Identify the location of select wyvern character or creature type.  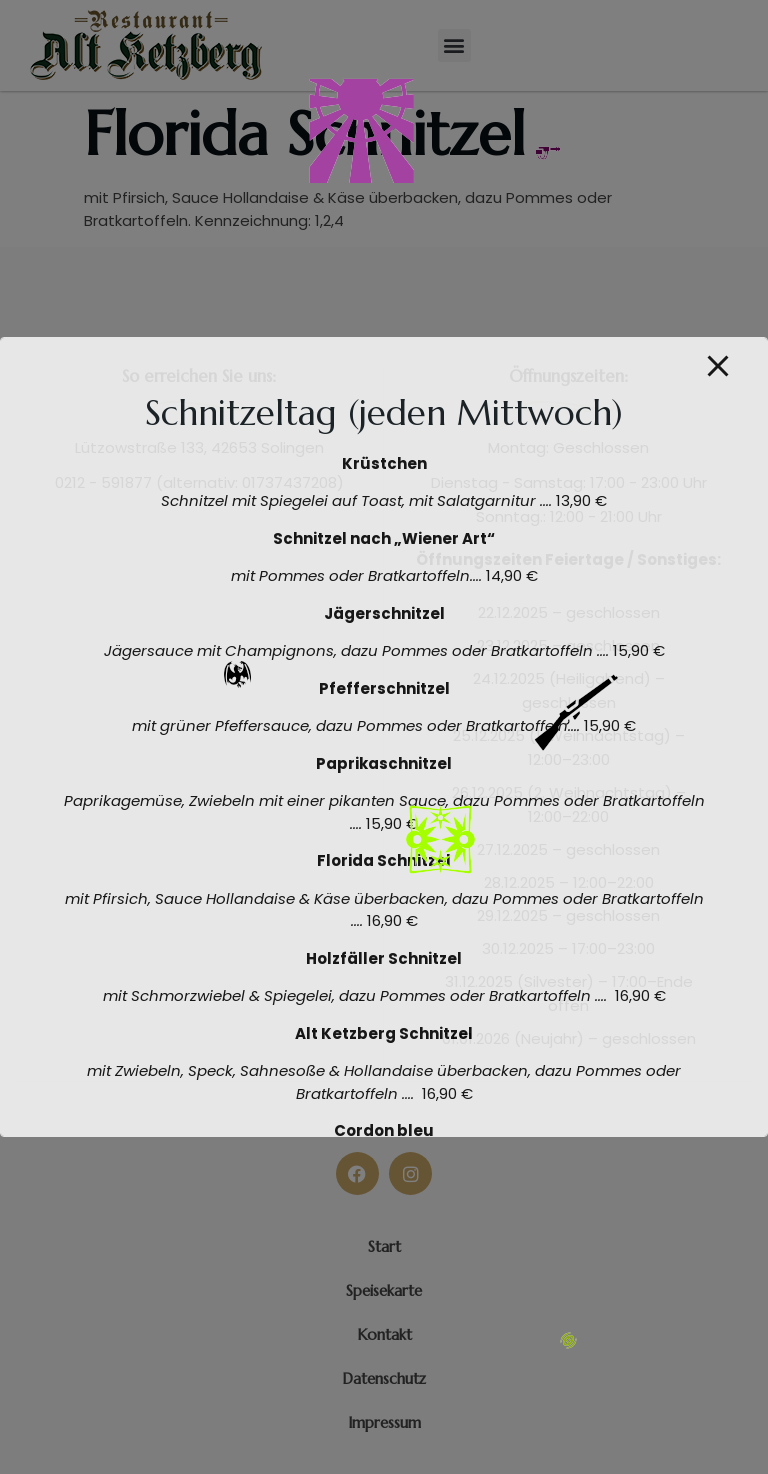
(237, 674).